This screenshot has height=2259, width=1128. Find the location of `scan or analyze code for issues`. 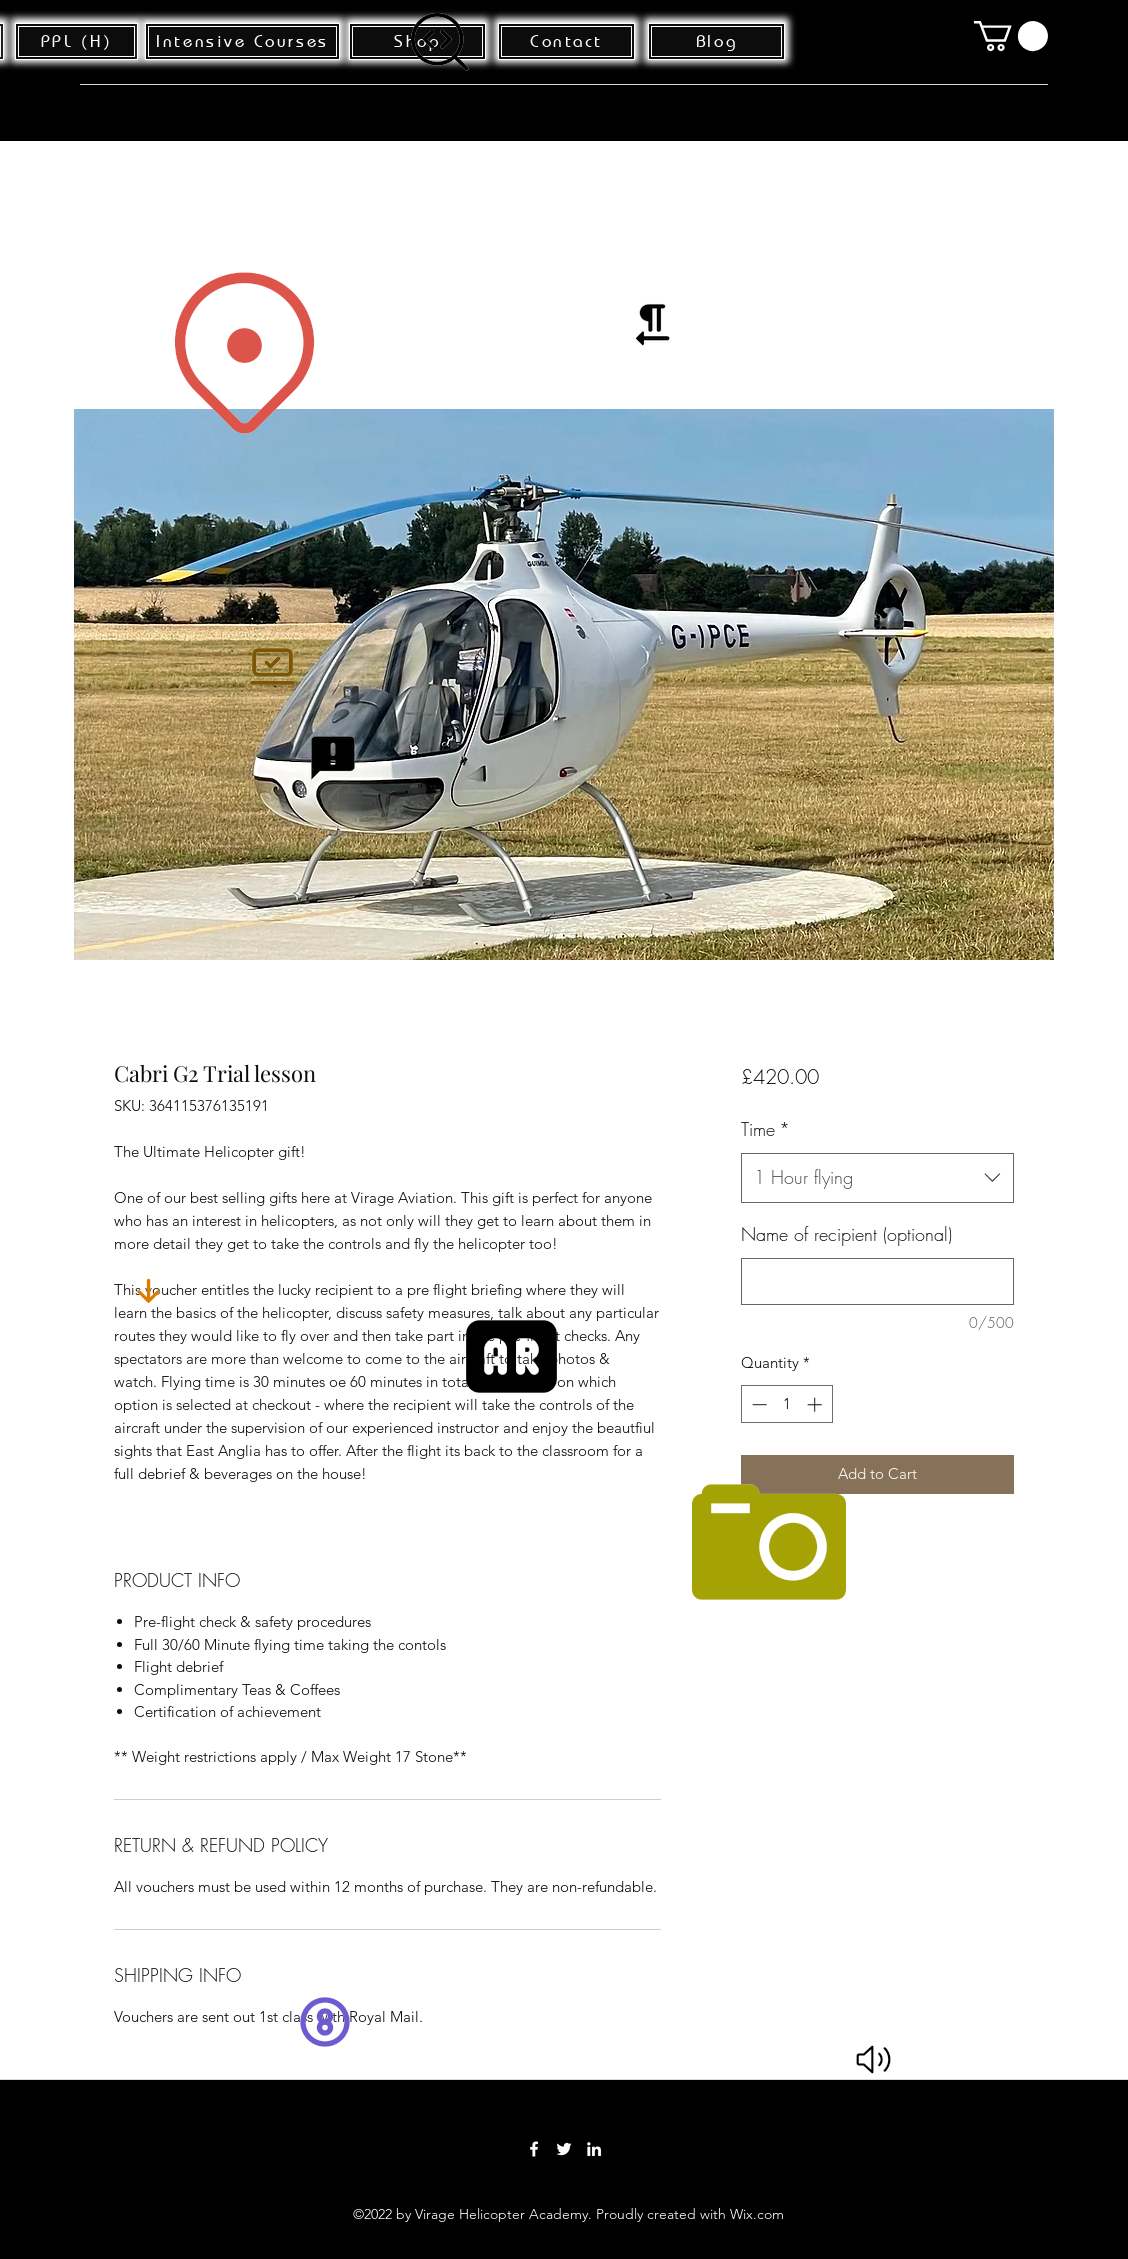

scan or analyze code for issues is located at coordinates (441, 43).